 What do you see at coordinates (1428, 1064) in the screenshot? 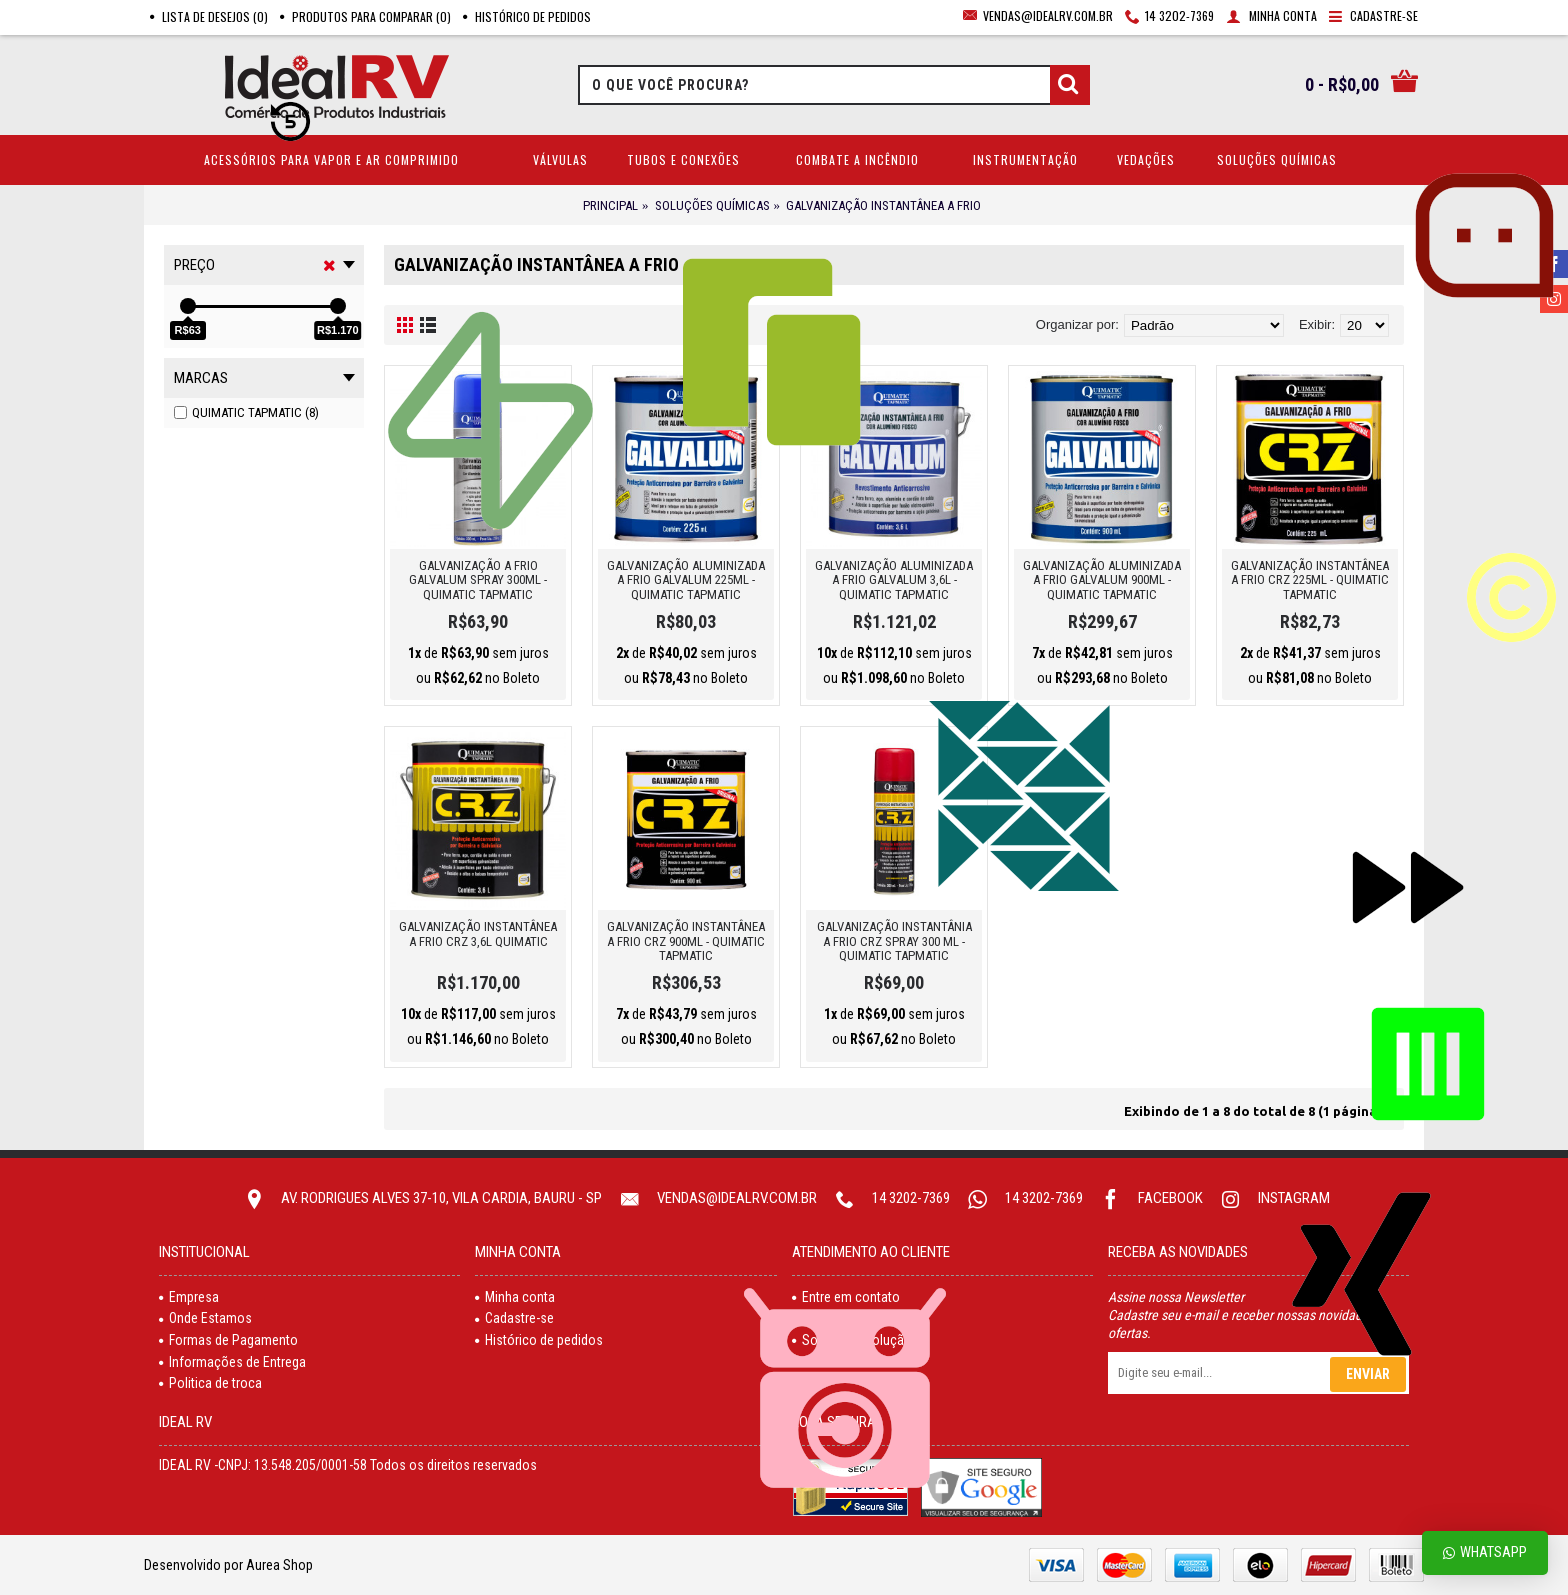
I see `switch to vertical column layout` at bounding box center [1428, 1064].